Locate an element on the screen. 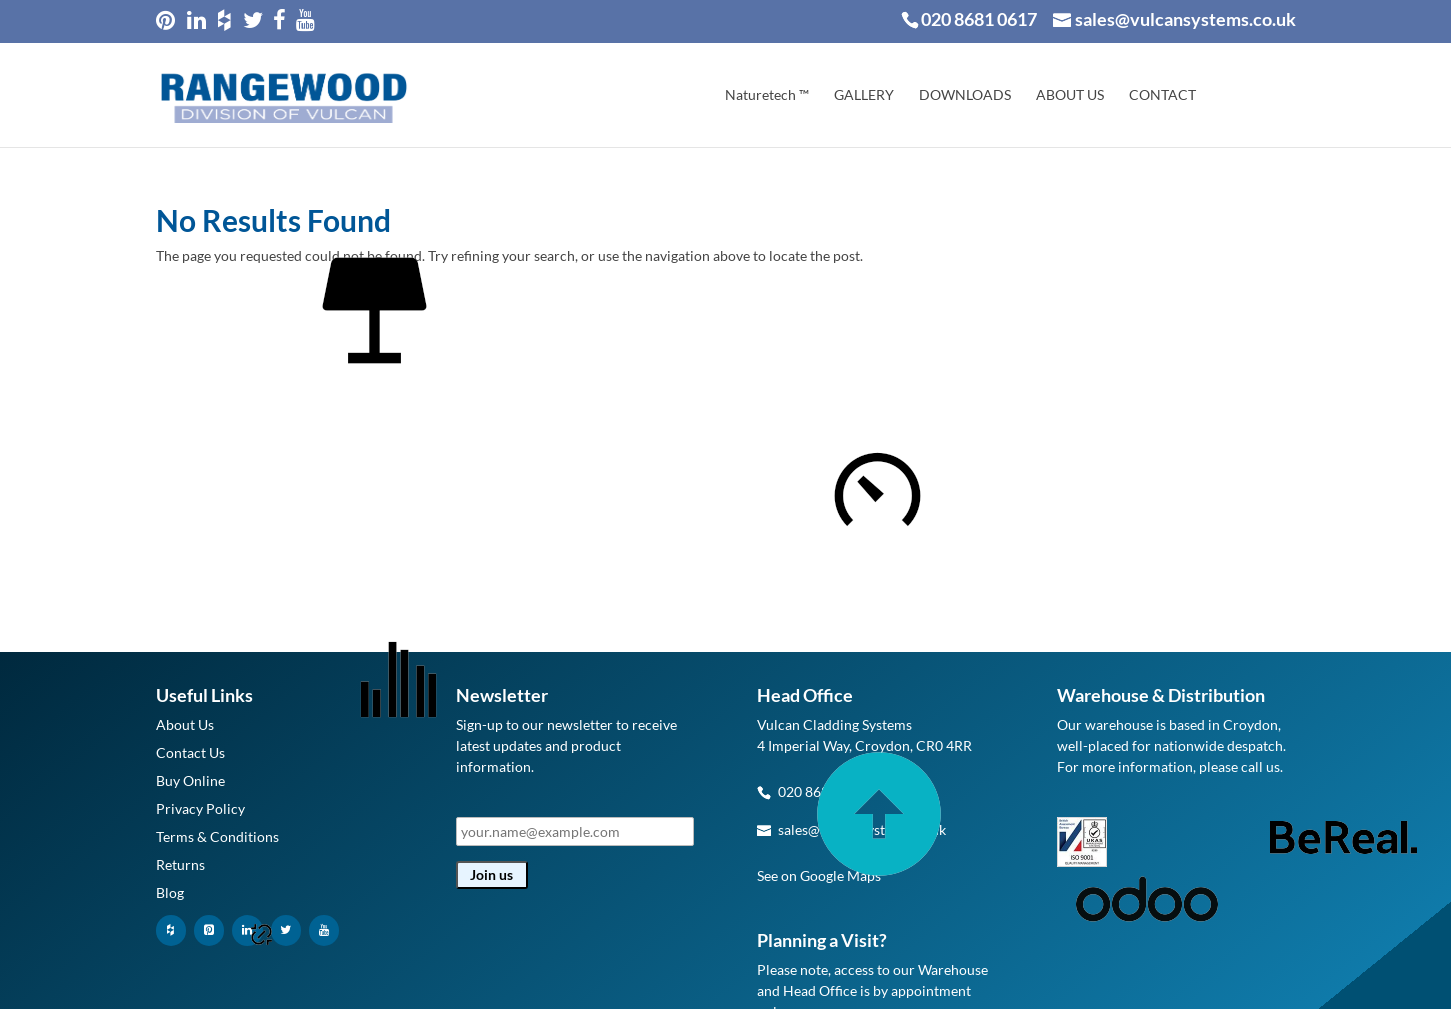 The width and height of the screenshot is (1451, 1009). view grouped bar chart data is located at coordinates (400, 681).